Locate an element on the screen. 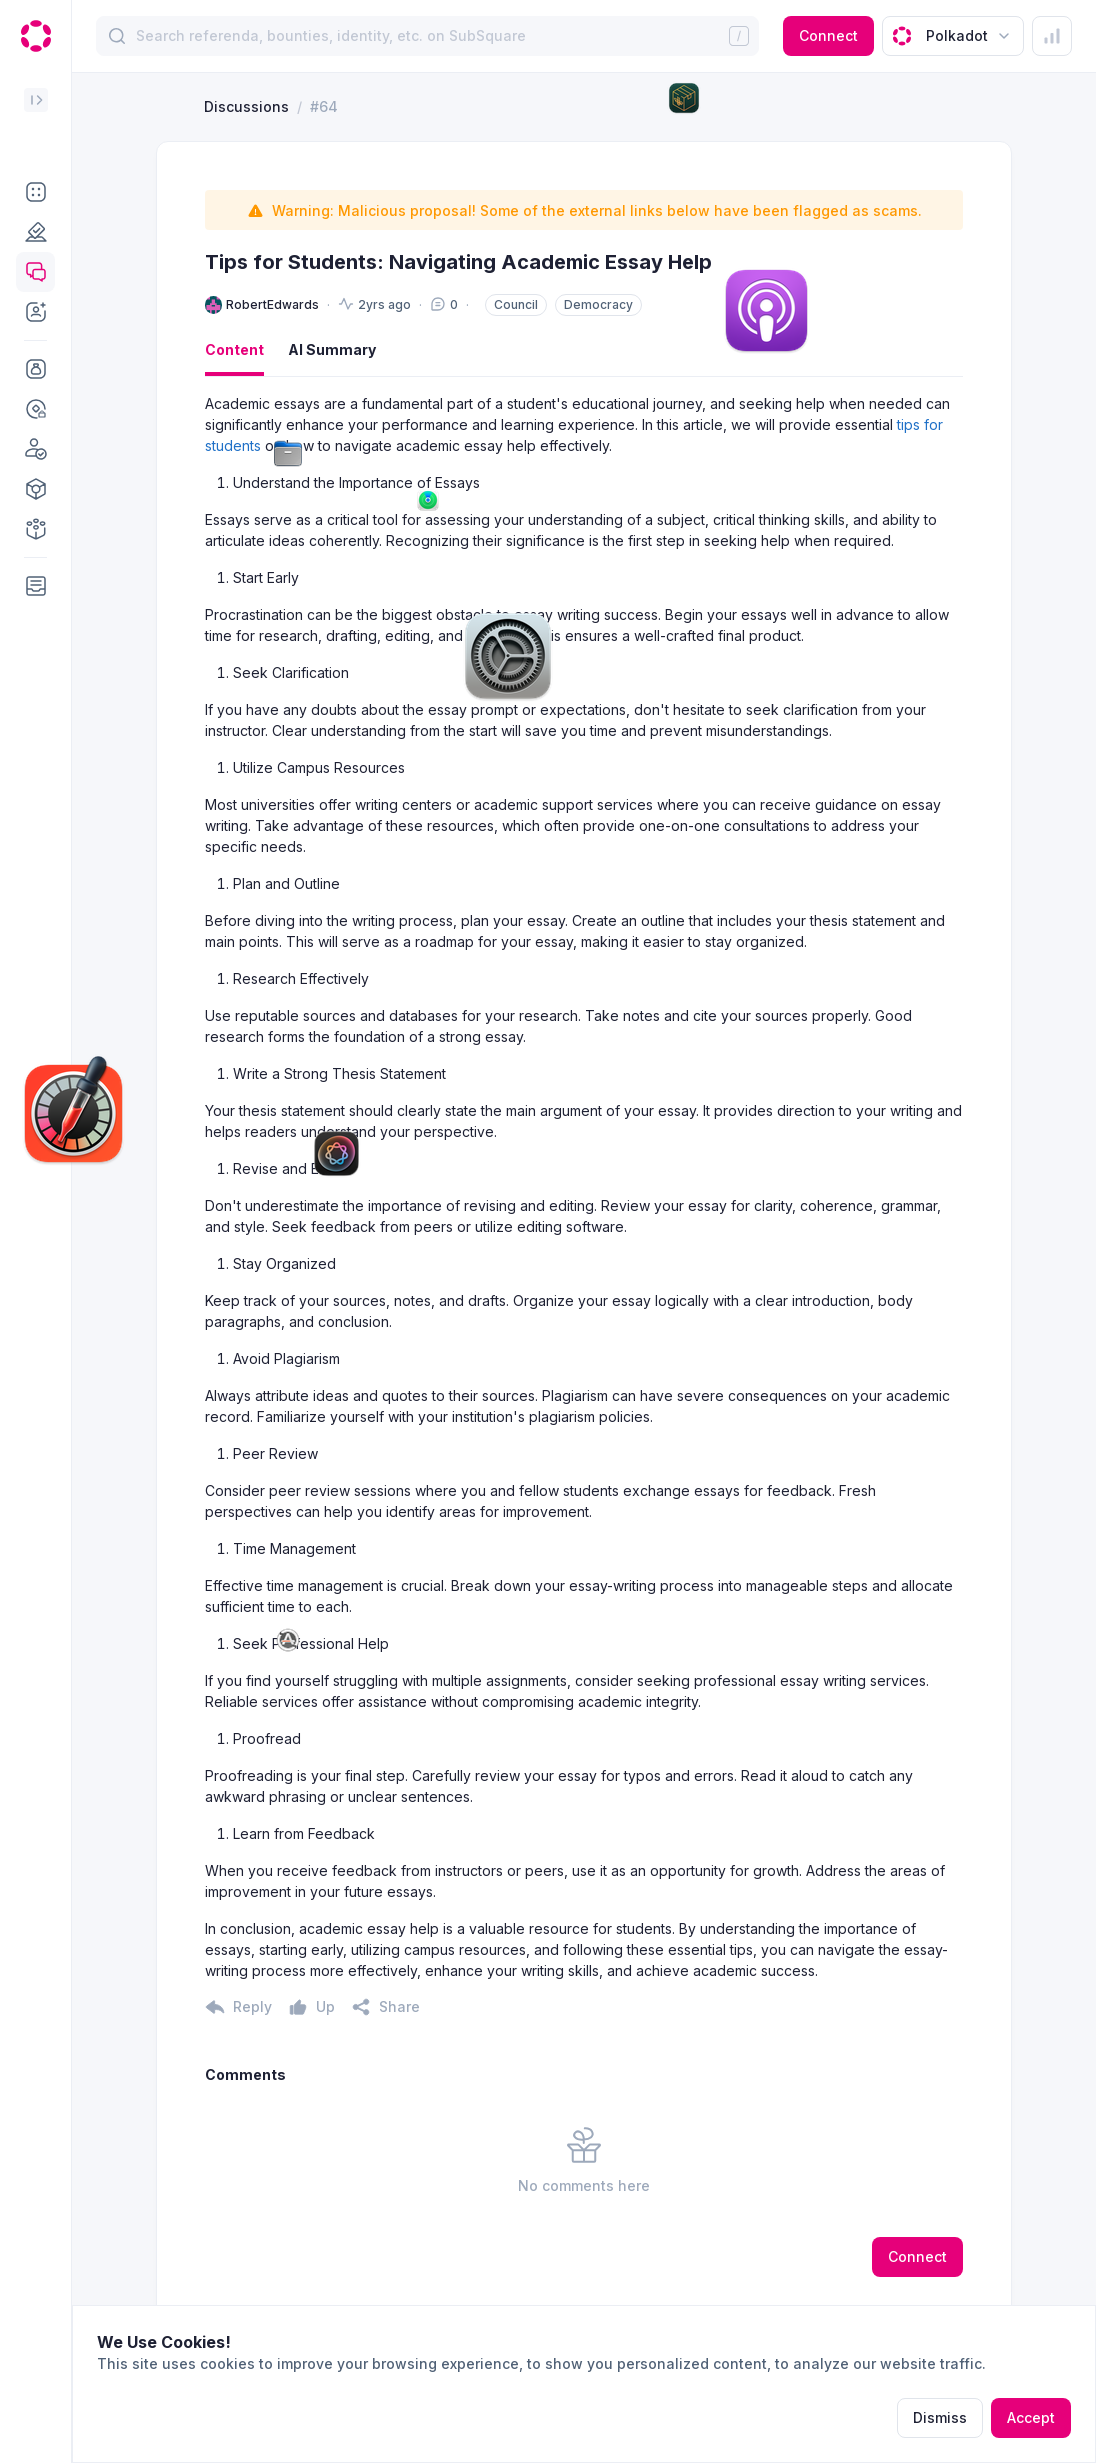 The height and width of the screenshot is (2463, 1096). open the Apple Podcasts app is located at coordinates (766, 310).